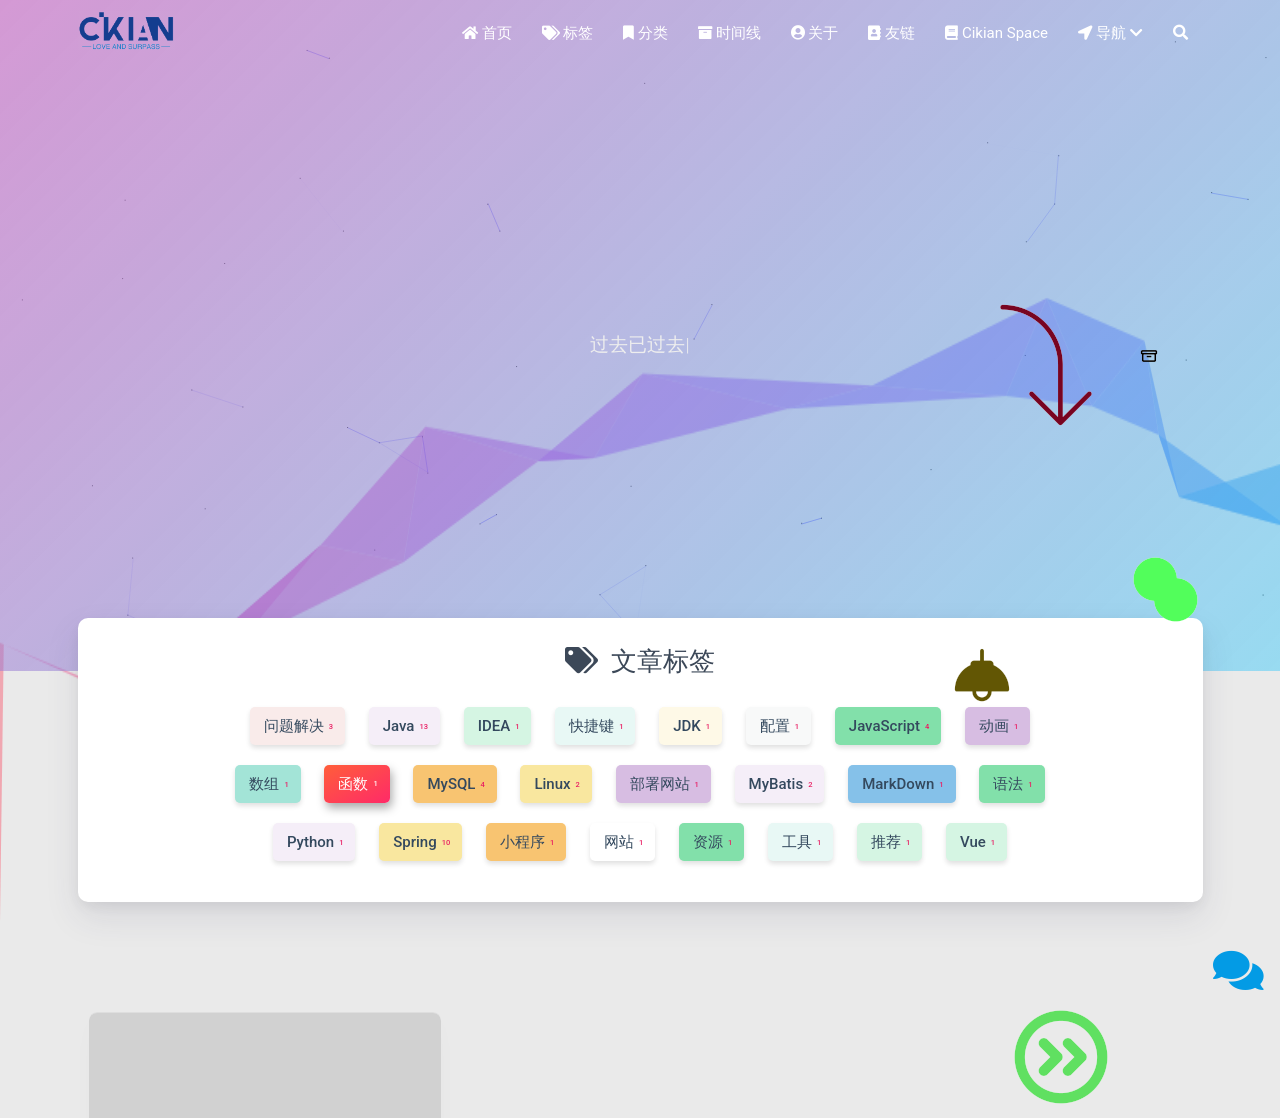 Image resolution: width=1280 pixels, height=1118 pixels. I want to click on indicates a redirect or forward action, so click(1046, 365).